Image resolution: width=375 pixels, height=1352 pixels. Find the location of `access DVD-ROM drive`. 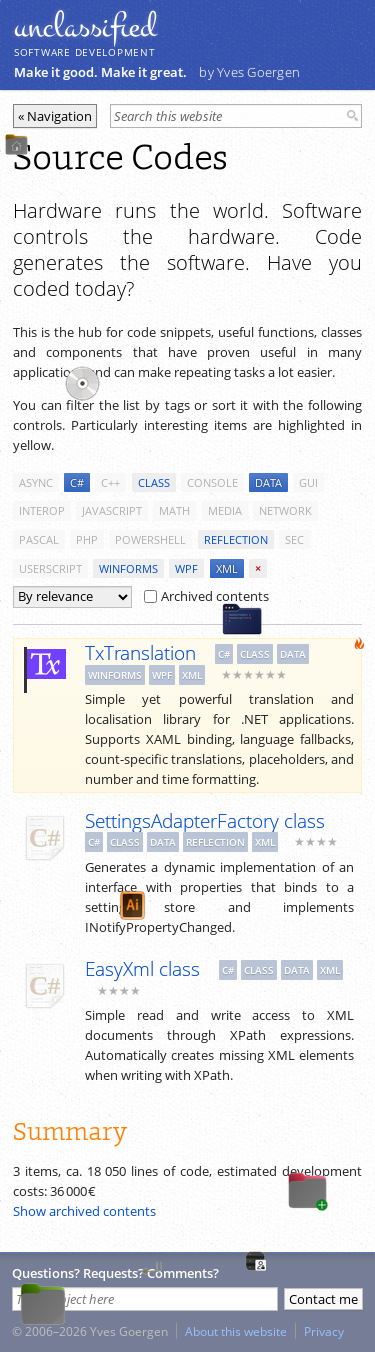

access DVD-ROM drive is located at coordinates (82, 383).